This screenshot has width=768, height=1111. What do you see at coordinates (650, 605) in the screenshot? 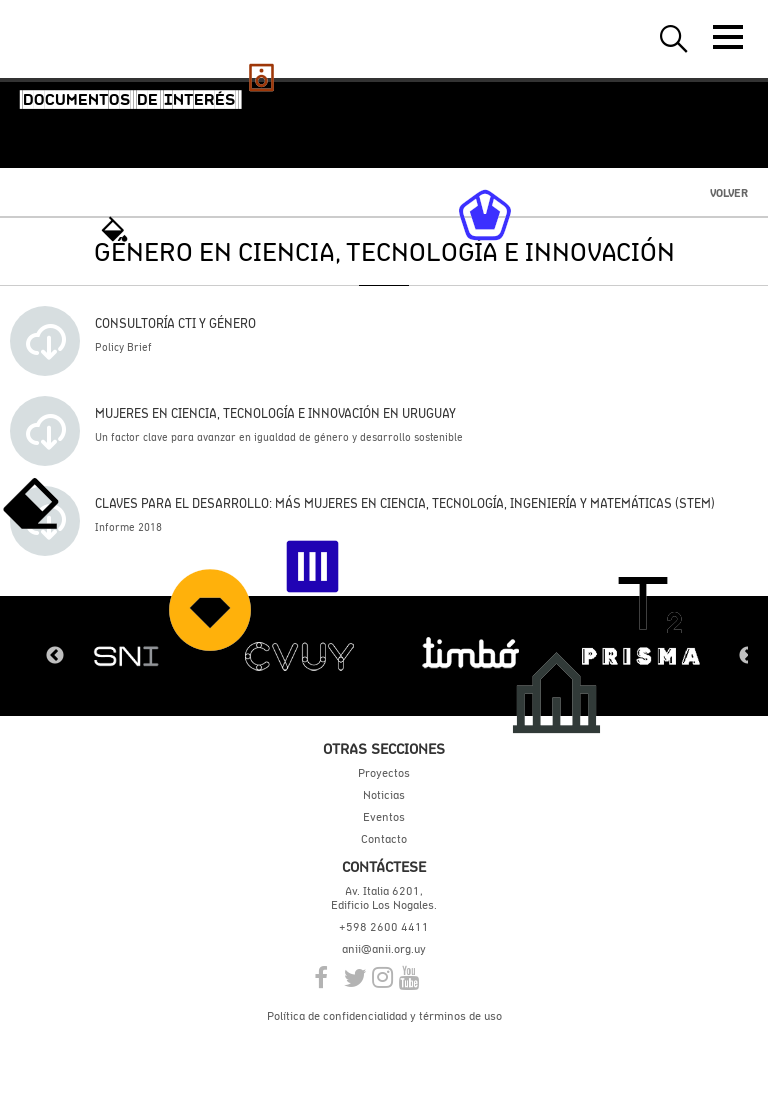
I see `format text as subscript` at bounding box center [650, 605].